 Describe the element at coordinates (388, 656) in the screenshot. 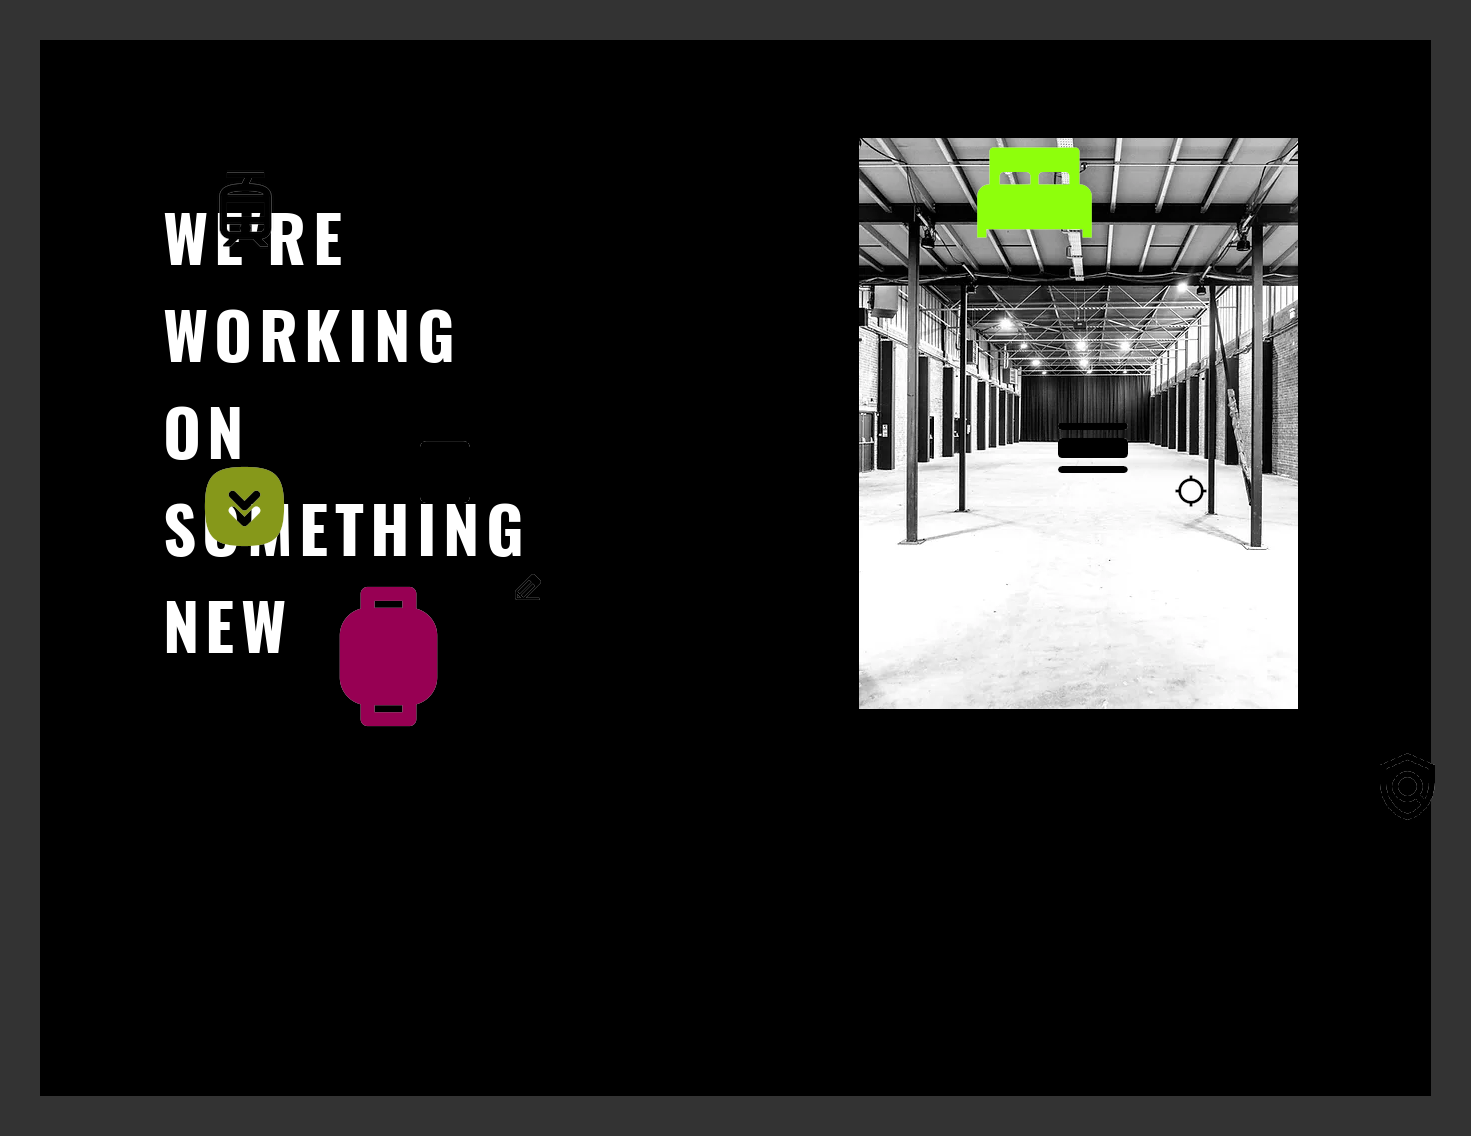

I see `access smartwatch settings` at that location.